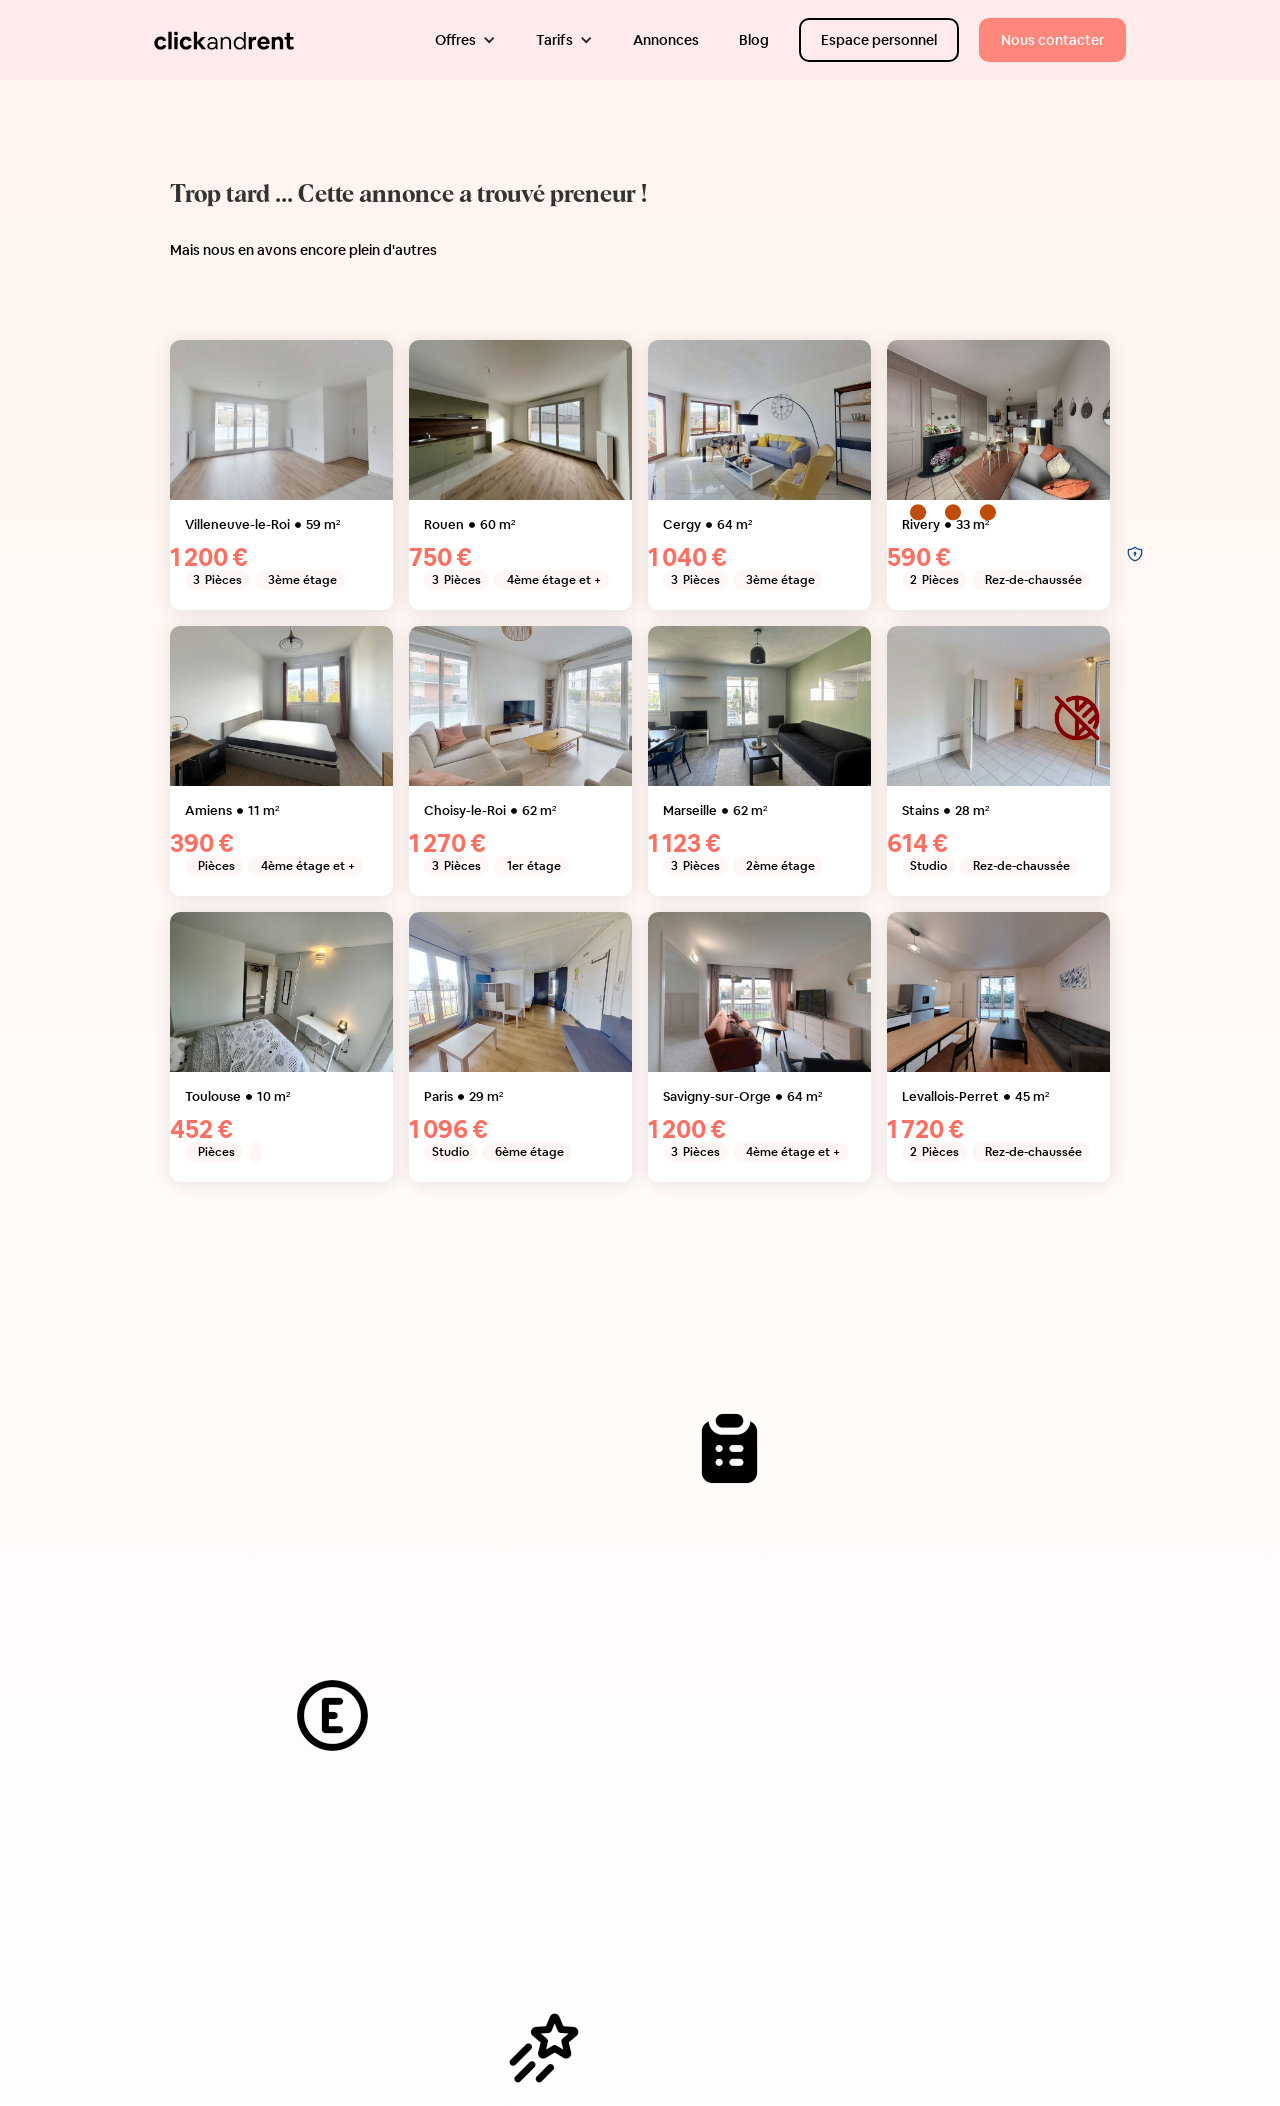  What do you see at coordinates (1135, 554) in the screenshot?
I see `access security or privacy settings` at bounding box center [1135, 554].